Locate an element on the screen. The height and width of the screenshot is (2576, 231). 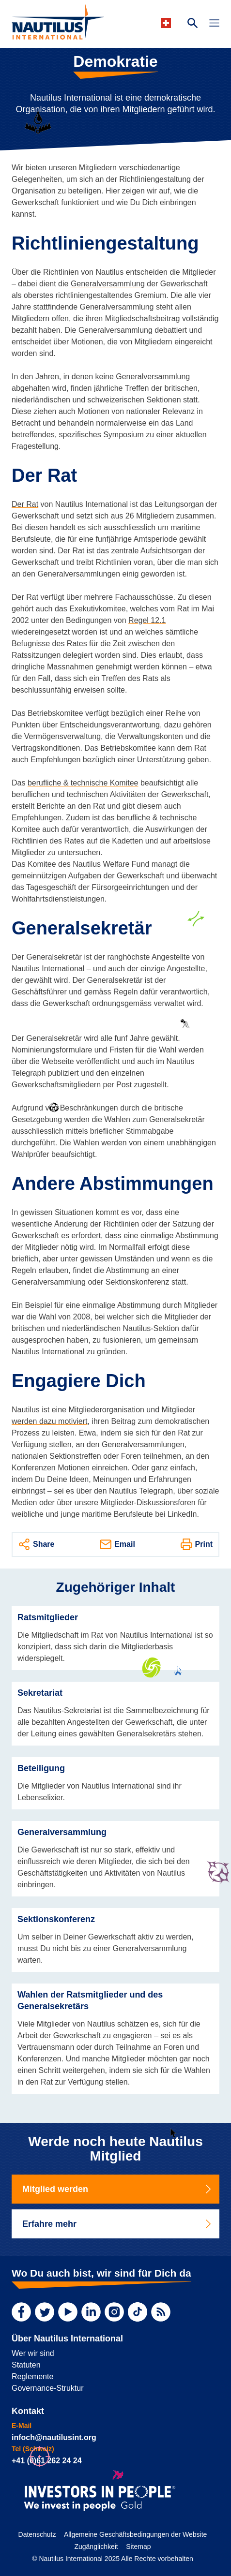
indicates magic or spell activation is located at coordinates (218, 1872).